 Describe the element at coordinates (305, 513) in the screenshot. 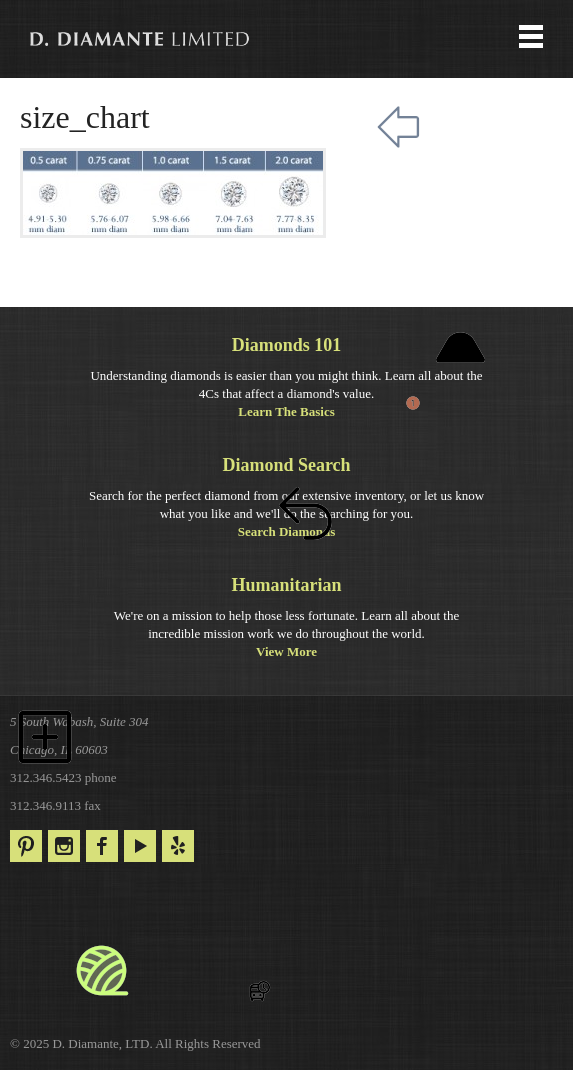

I see `undo the last action` at that location.